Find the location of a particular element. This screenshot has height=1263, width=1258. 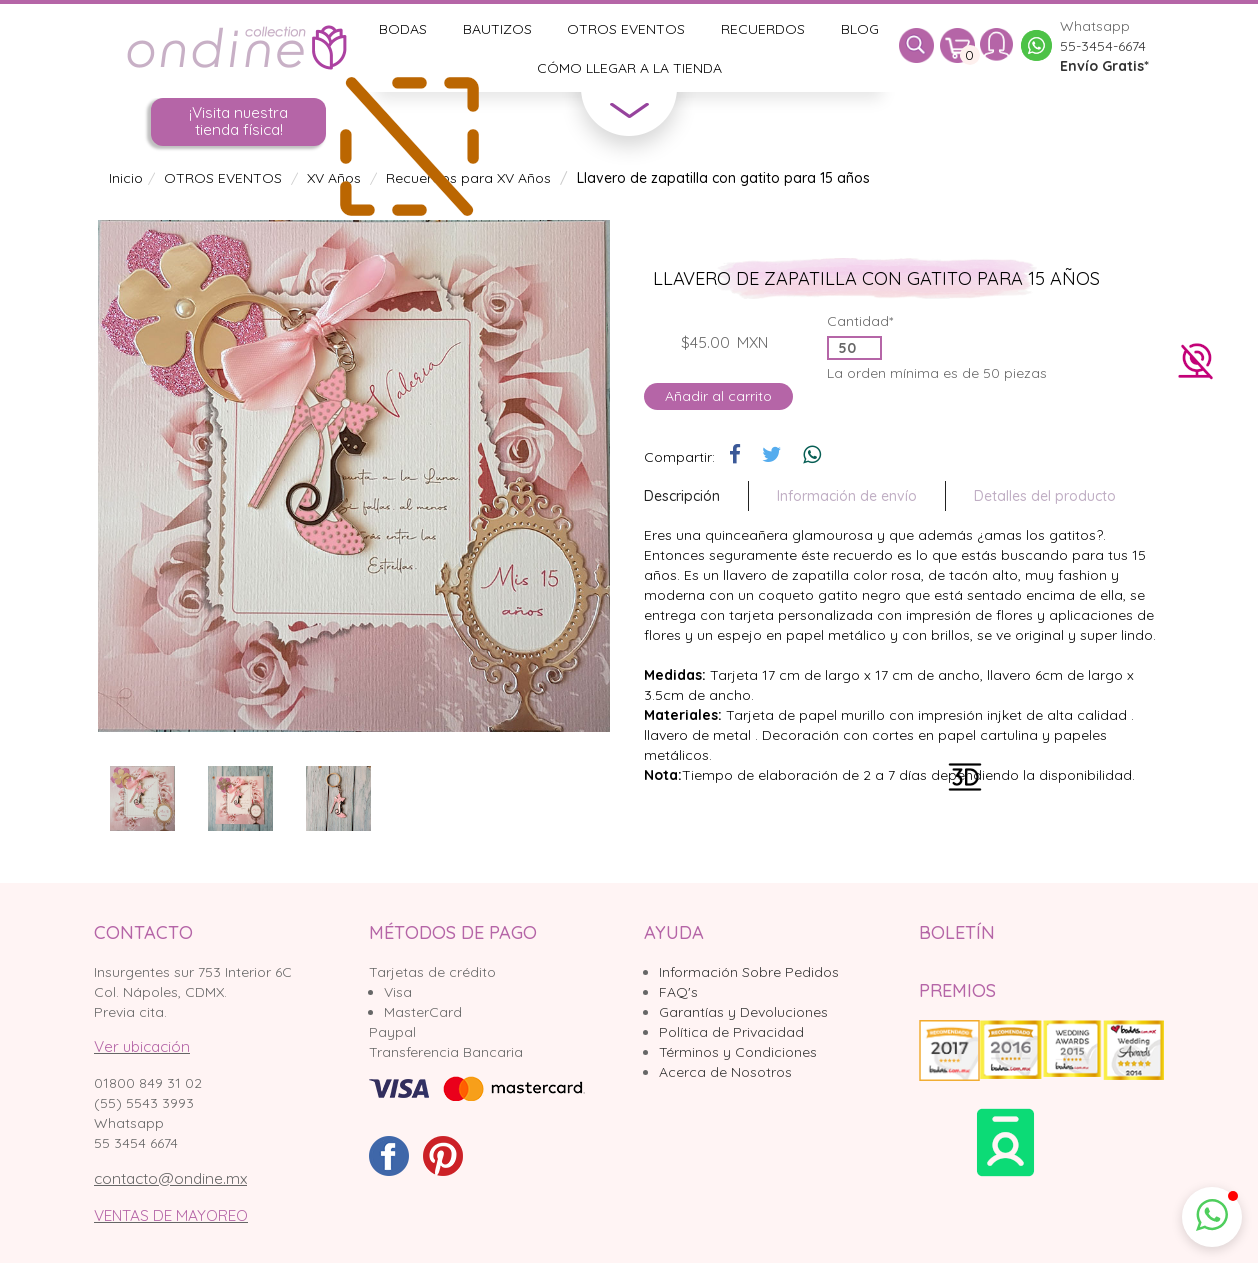

disable selection mode is located at coordinates (409, 146).